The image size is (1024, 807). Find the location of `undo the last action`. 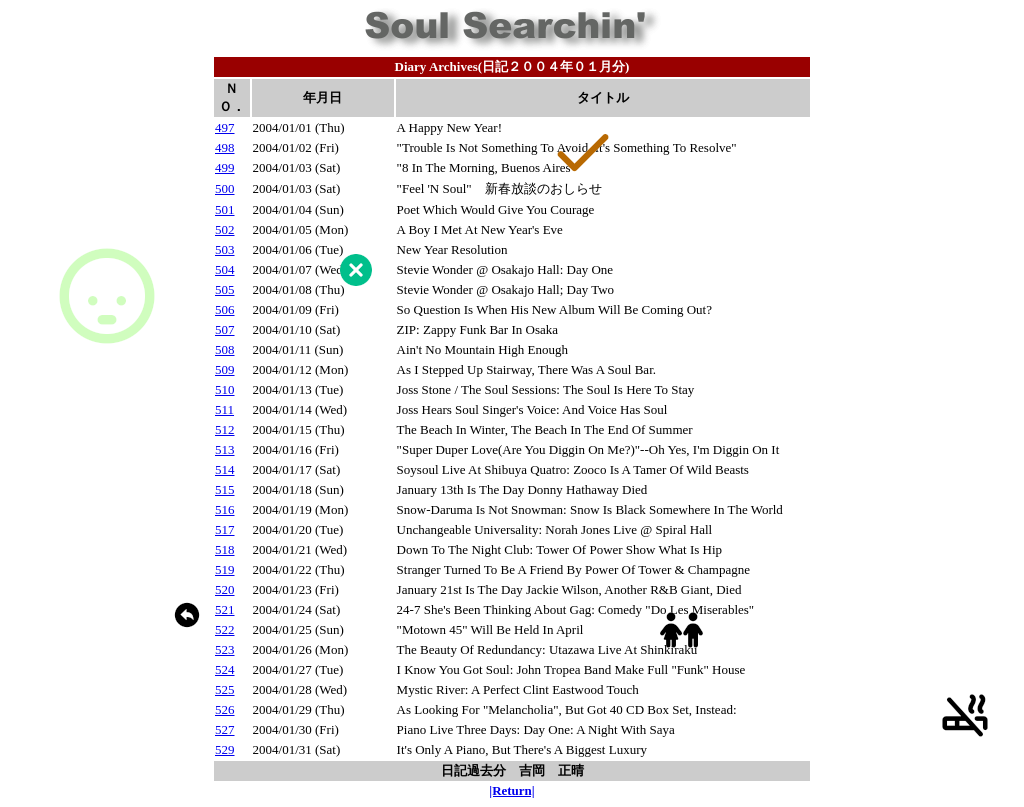

undo the last action is located at coordinates (187, 615).